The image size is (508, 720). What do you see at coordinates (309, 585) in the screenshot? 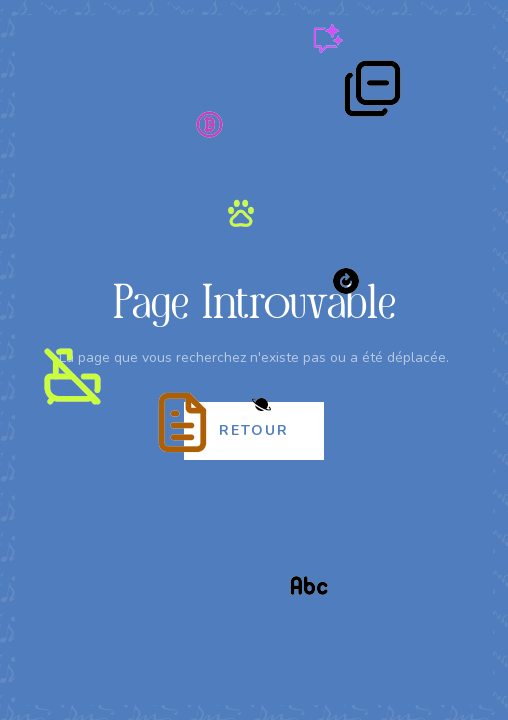
I see `access text formatting options` at bounding box center [309, 585].